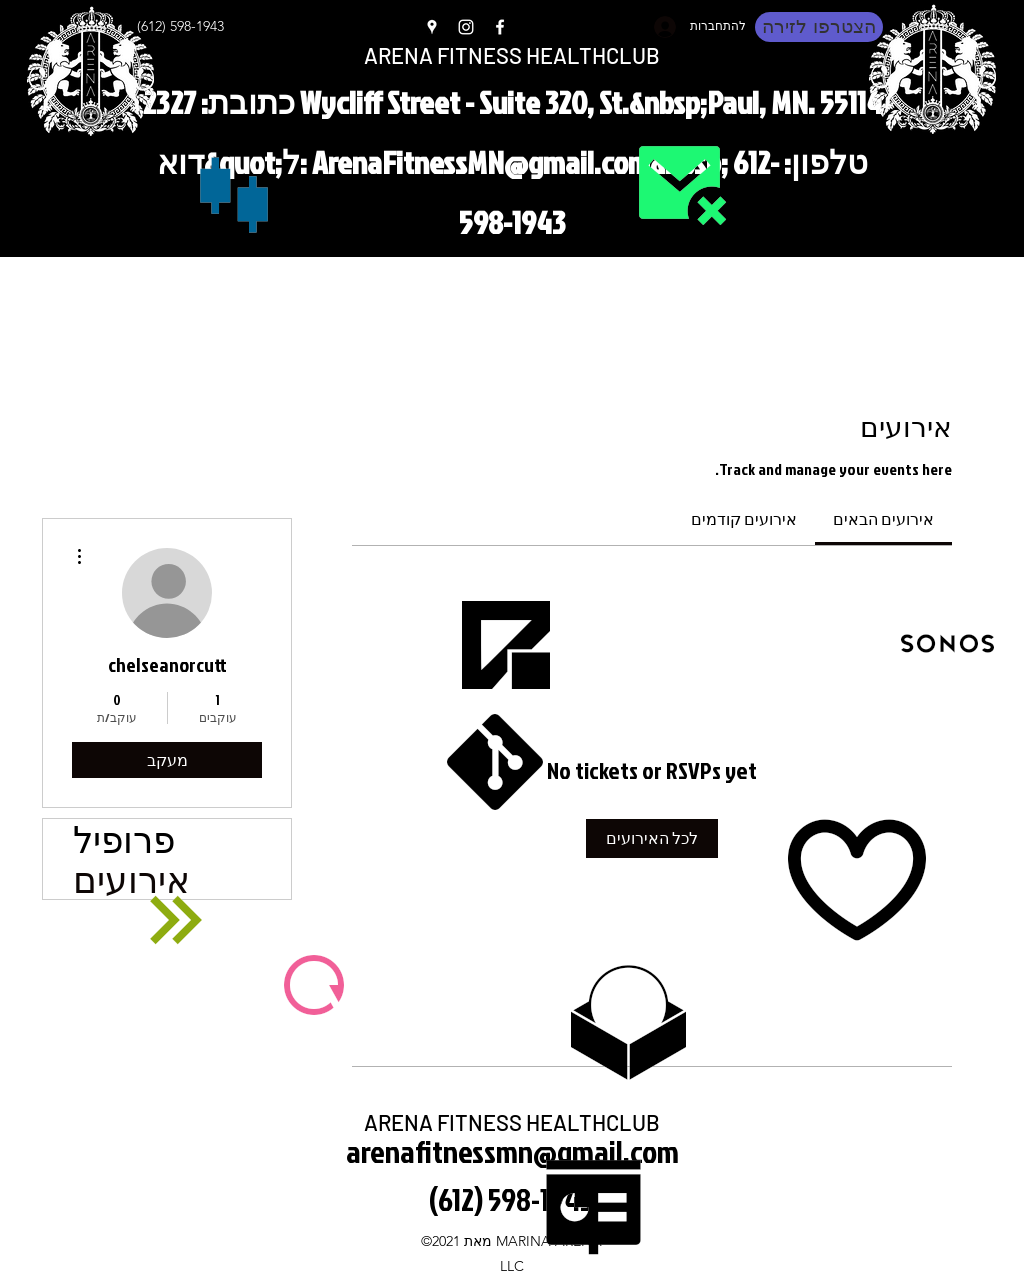  I want to click on restart the device, so click(314, 985).